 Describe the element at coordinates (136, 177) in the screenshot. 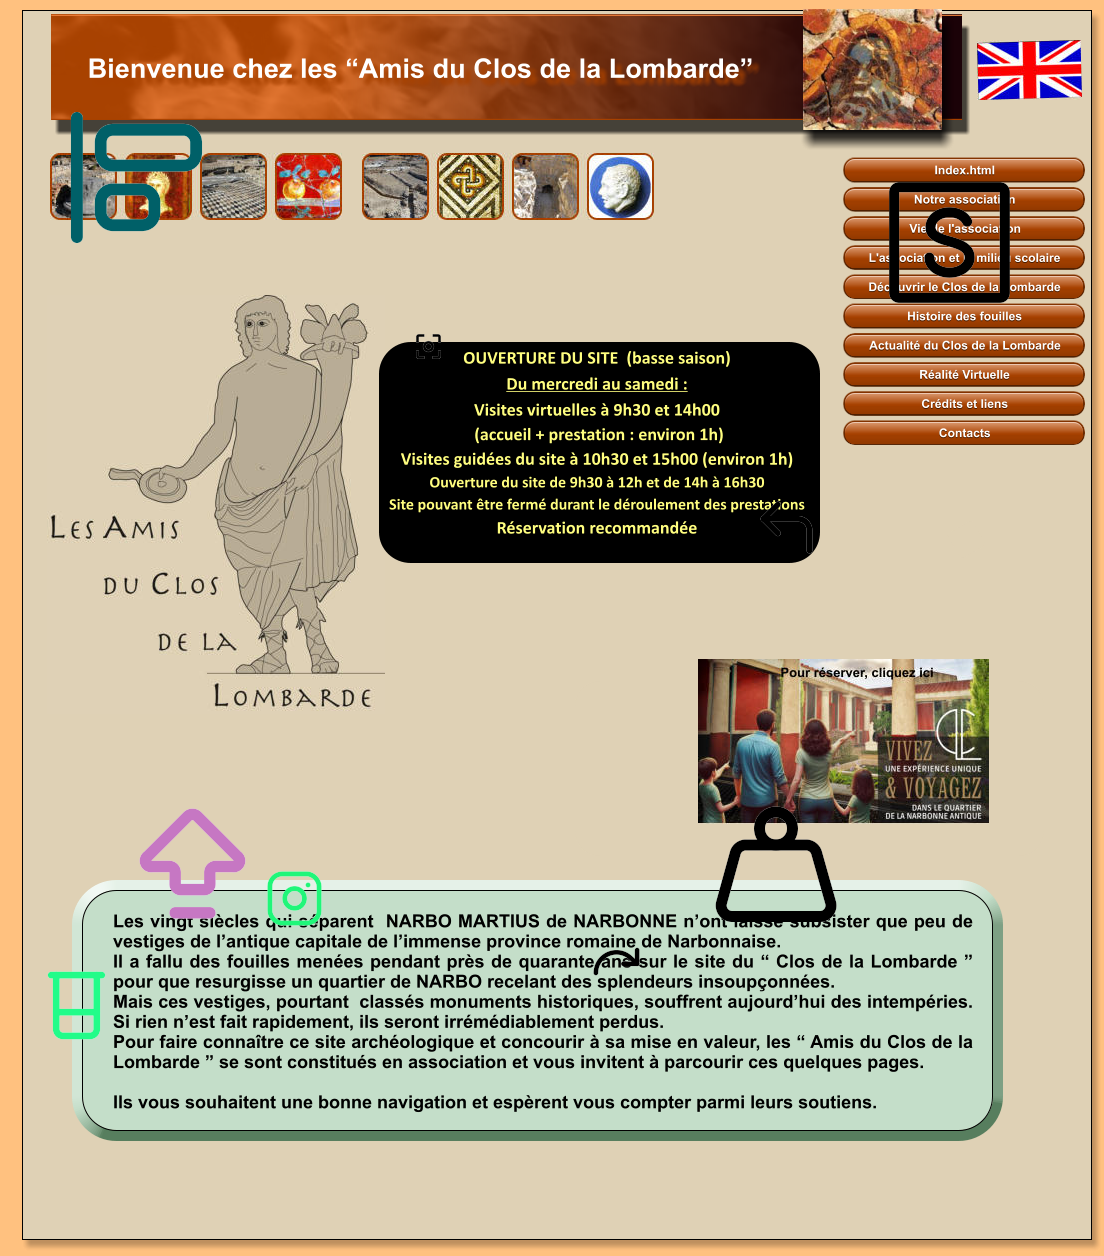

I see `align items to the start vertically` at that location.